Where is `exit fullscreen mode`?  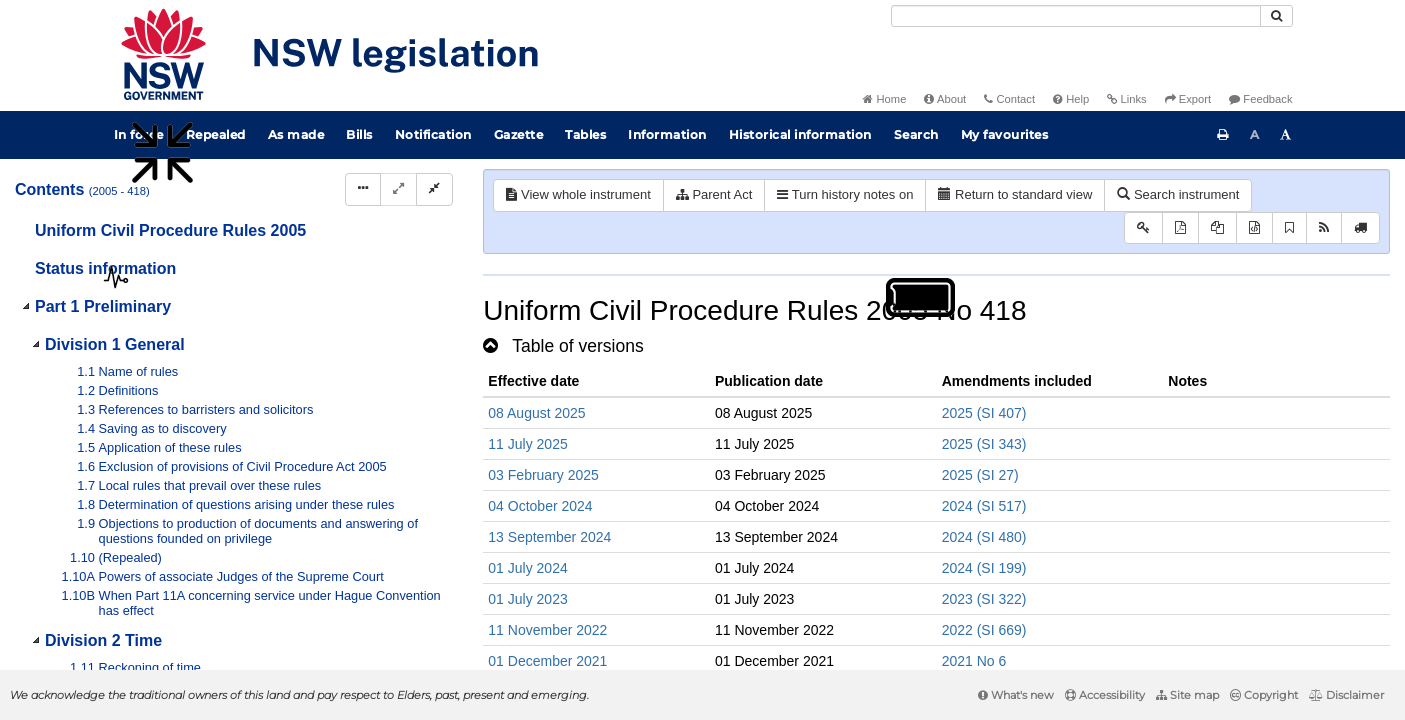
exit fullscreen mode is located at coordinates (162, 152).